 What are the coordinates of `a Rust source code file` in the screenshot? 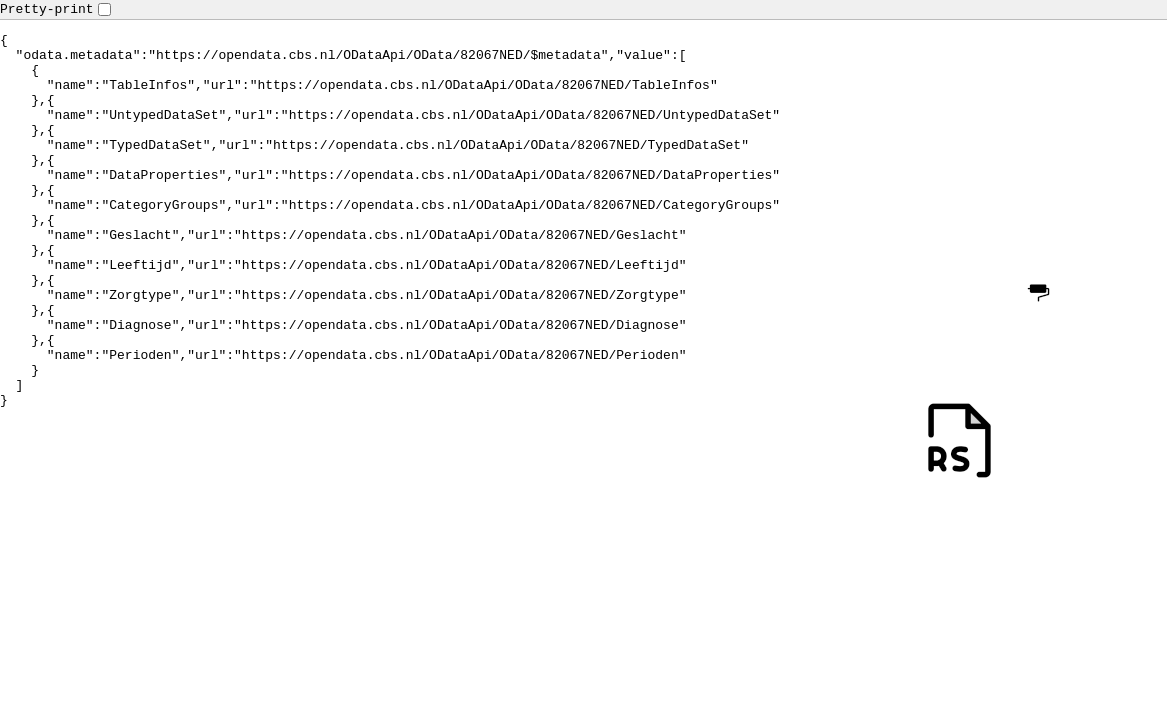 It's located at (959, 440).